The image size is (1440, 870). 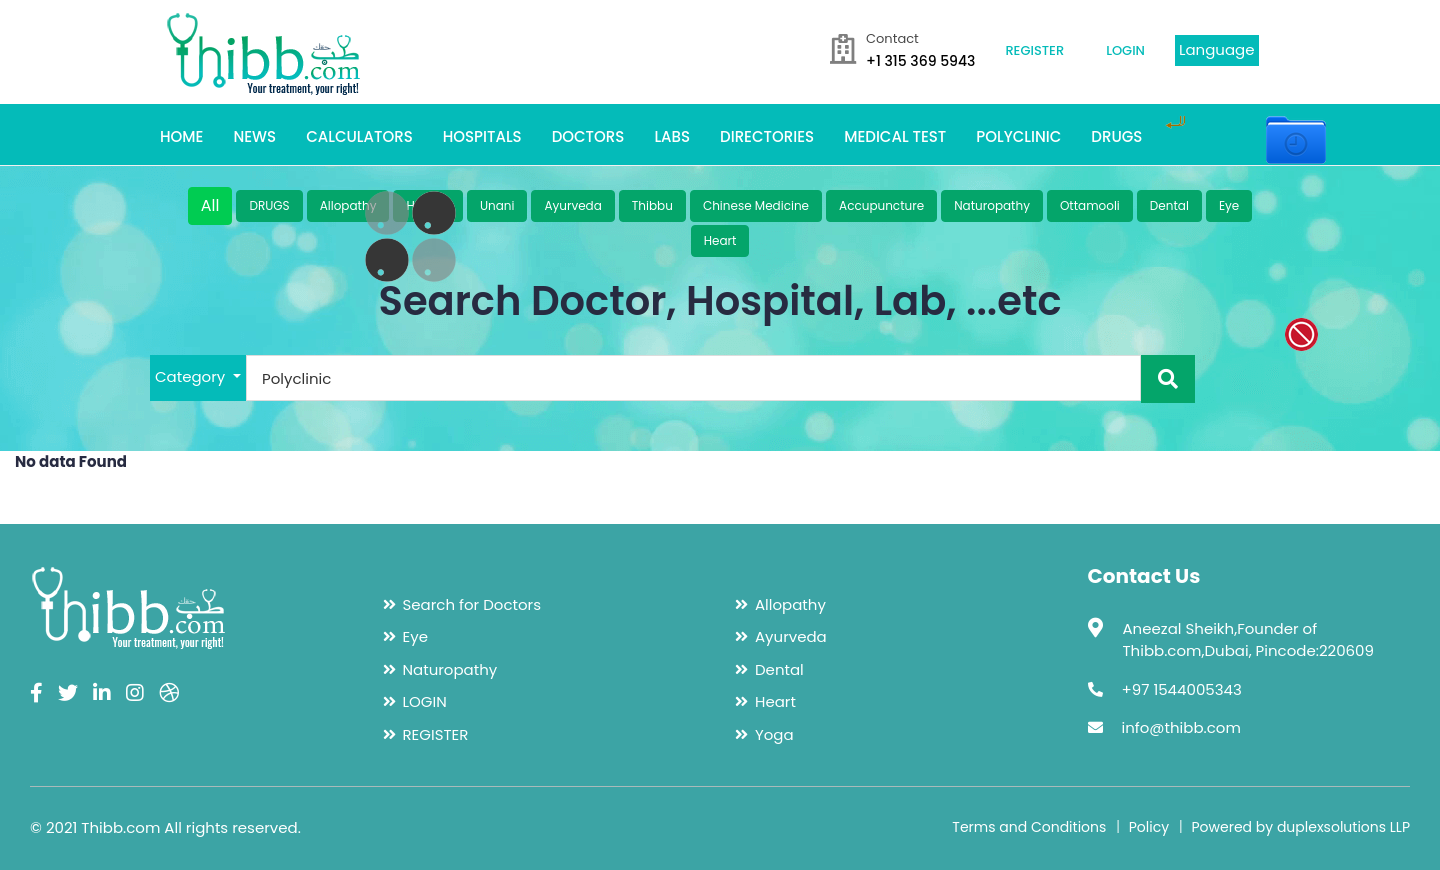 What do you see at coordinates (1175, 121) in the screenshot?
I see `reply to all recipients of an email` at bounding box center [1175, 121].